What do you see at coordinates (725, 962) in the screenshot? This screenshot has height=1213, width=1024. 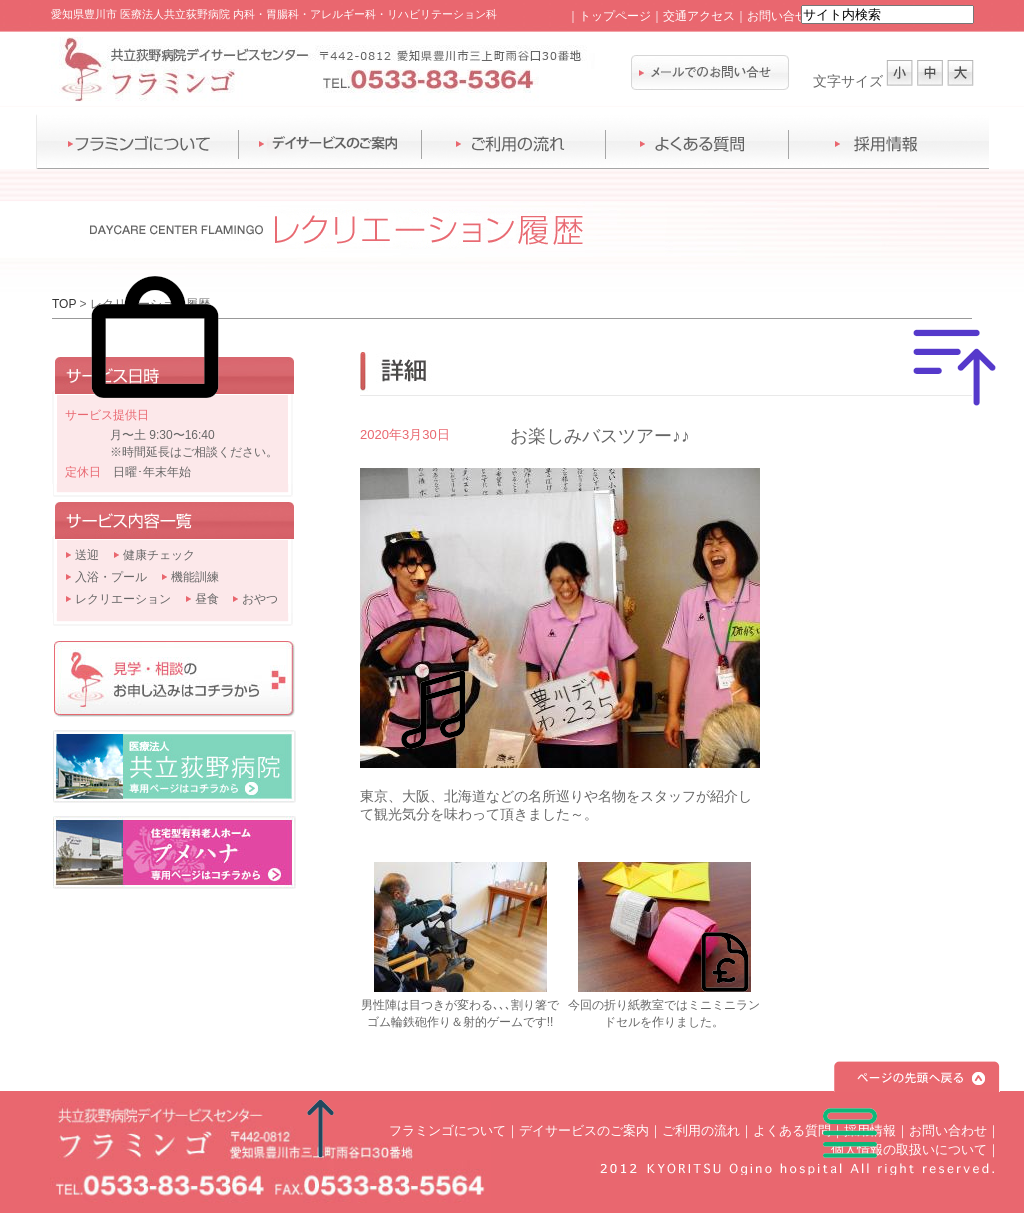 I see `view financial document in pounds` at bounding box center [725, 962].